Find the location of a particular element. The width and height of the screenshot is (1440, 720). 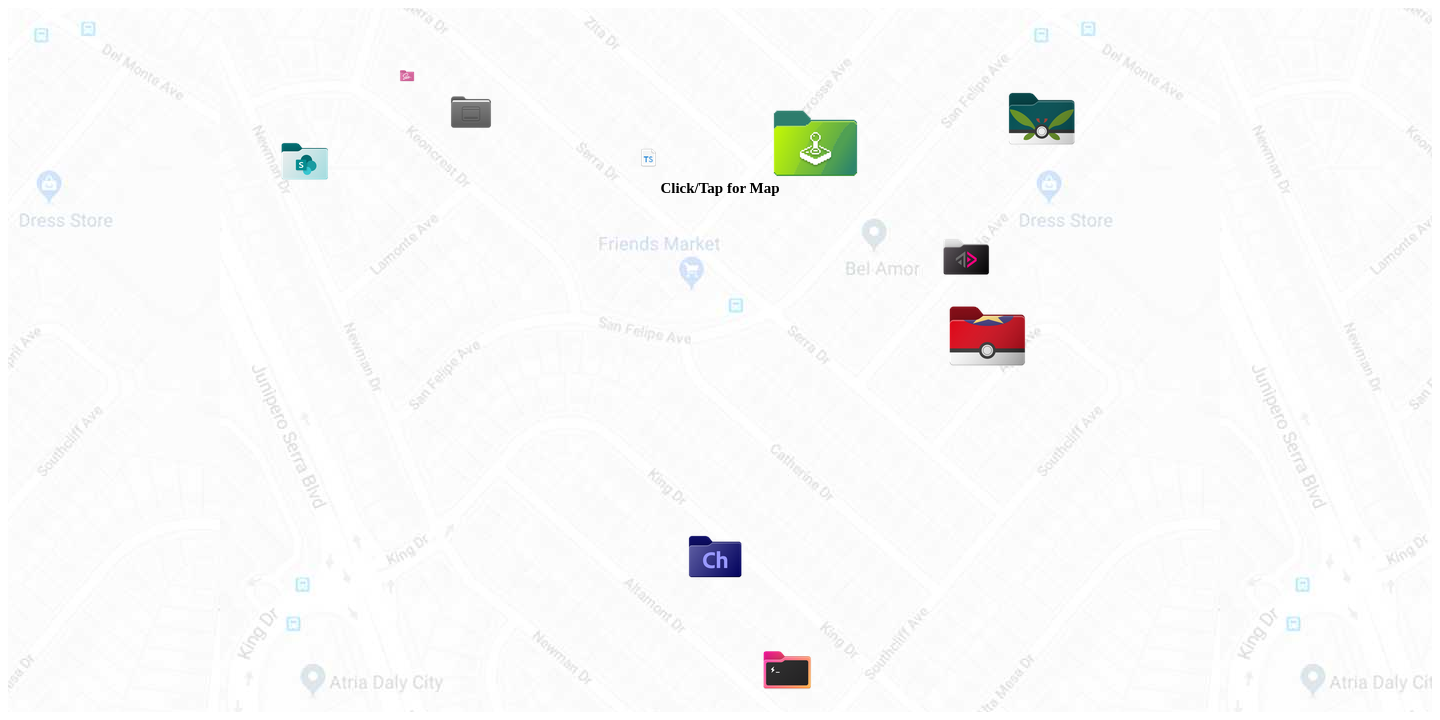

open microsoft sharepoint folder is located at coordinates (304, 162).